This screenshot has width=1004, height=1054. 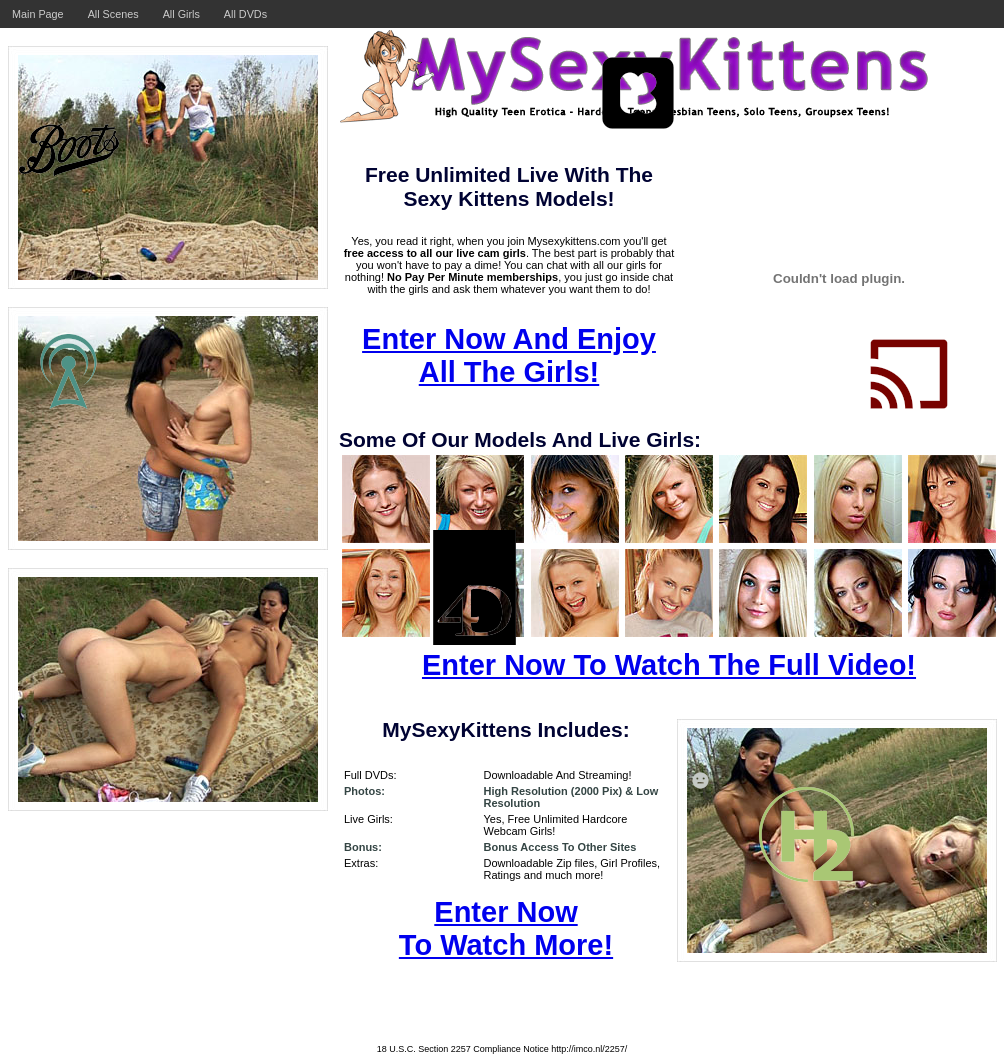 I want to click on h2 database logo, so click(x=806, y=834).